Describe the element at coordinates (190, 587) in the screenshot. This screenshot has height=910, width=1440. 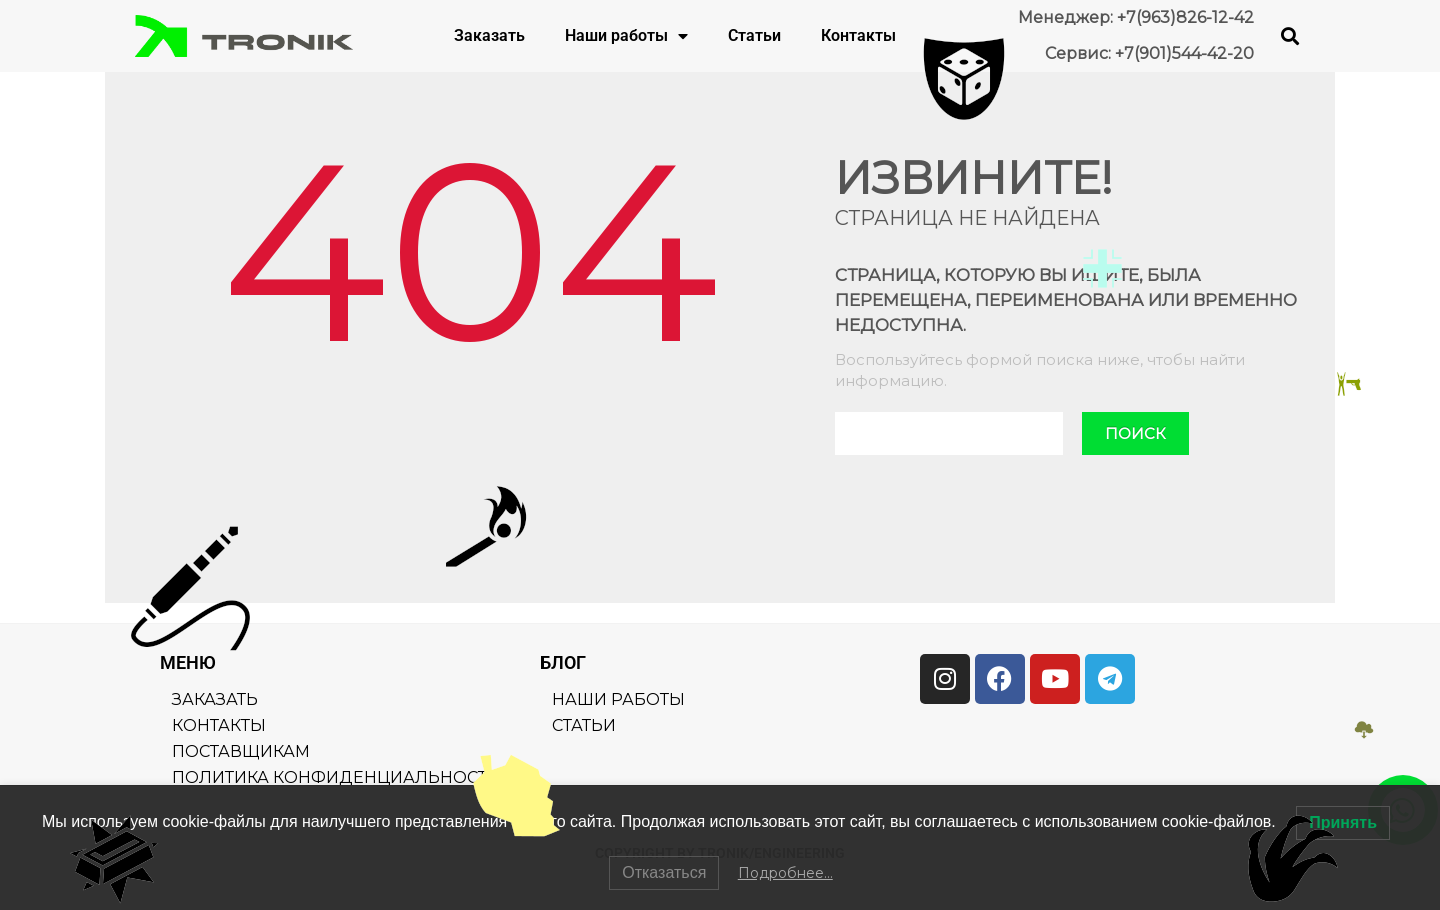
I see `audio input/output connection` at that location.